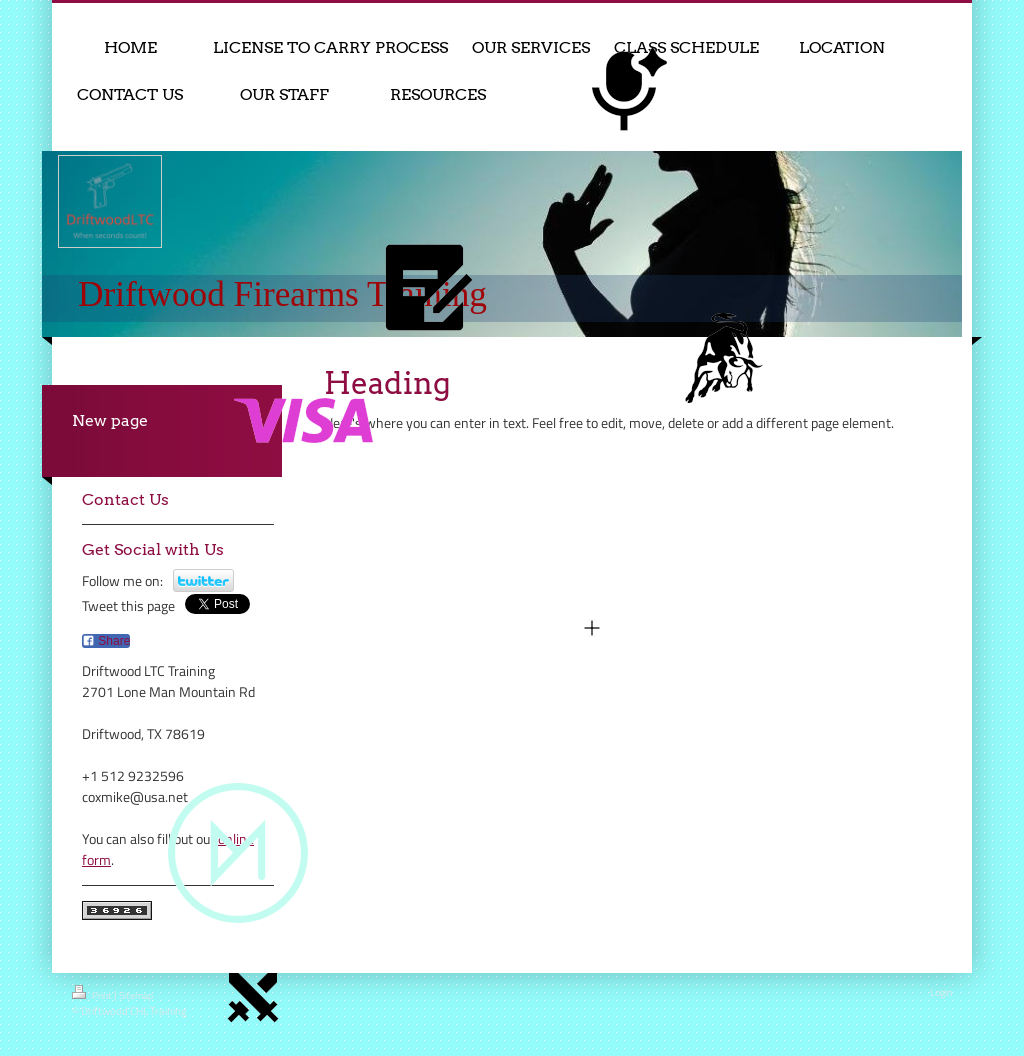 Image resolution: width=1024 pixels, height=1056 pixels. Describe the element at coordinates (724, 358) in the screenshot. I see `lamborghini brand logo` at that location.